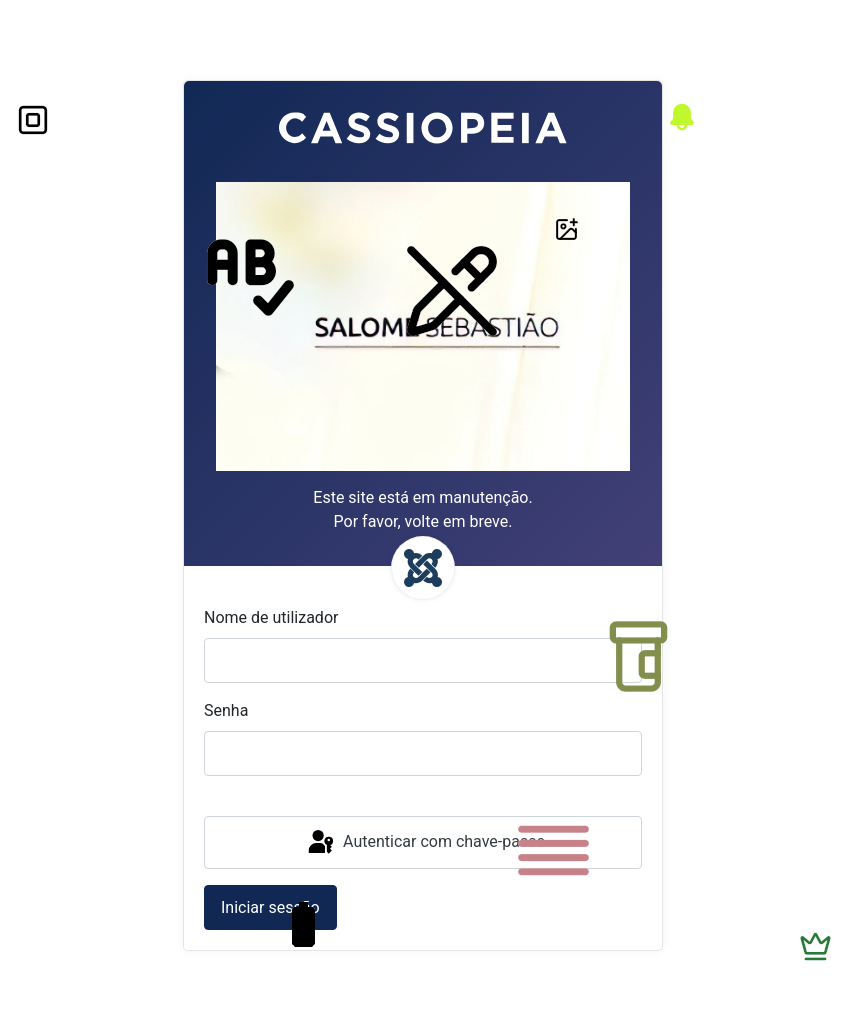 This screenshot has width=846, height=1031. I want to click on nested container or frame element, so click(33, 120).